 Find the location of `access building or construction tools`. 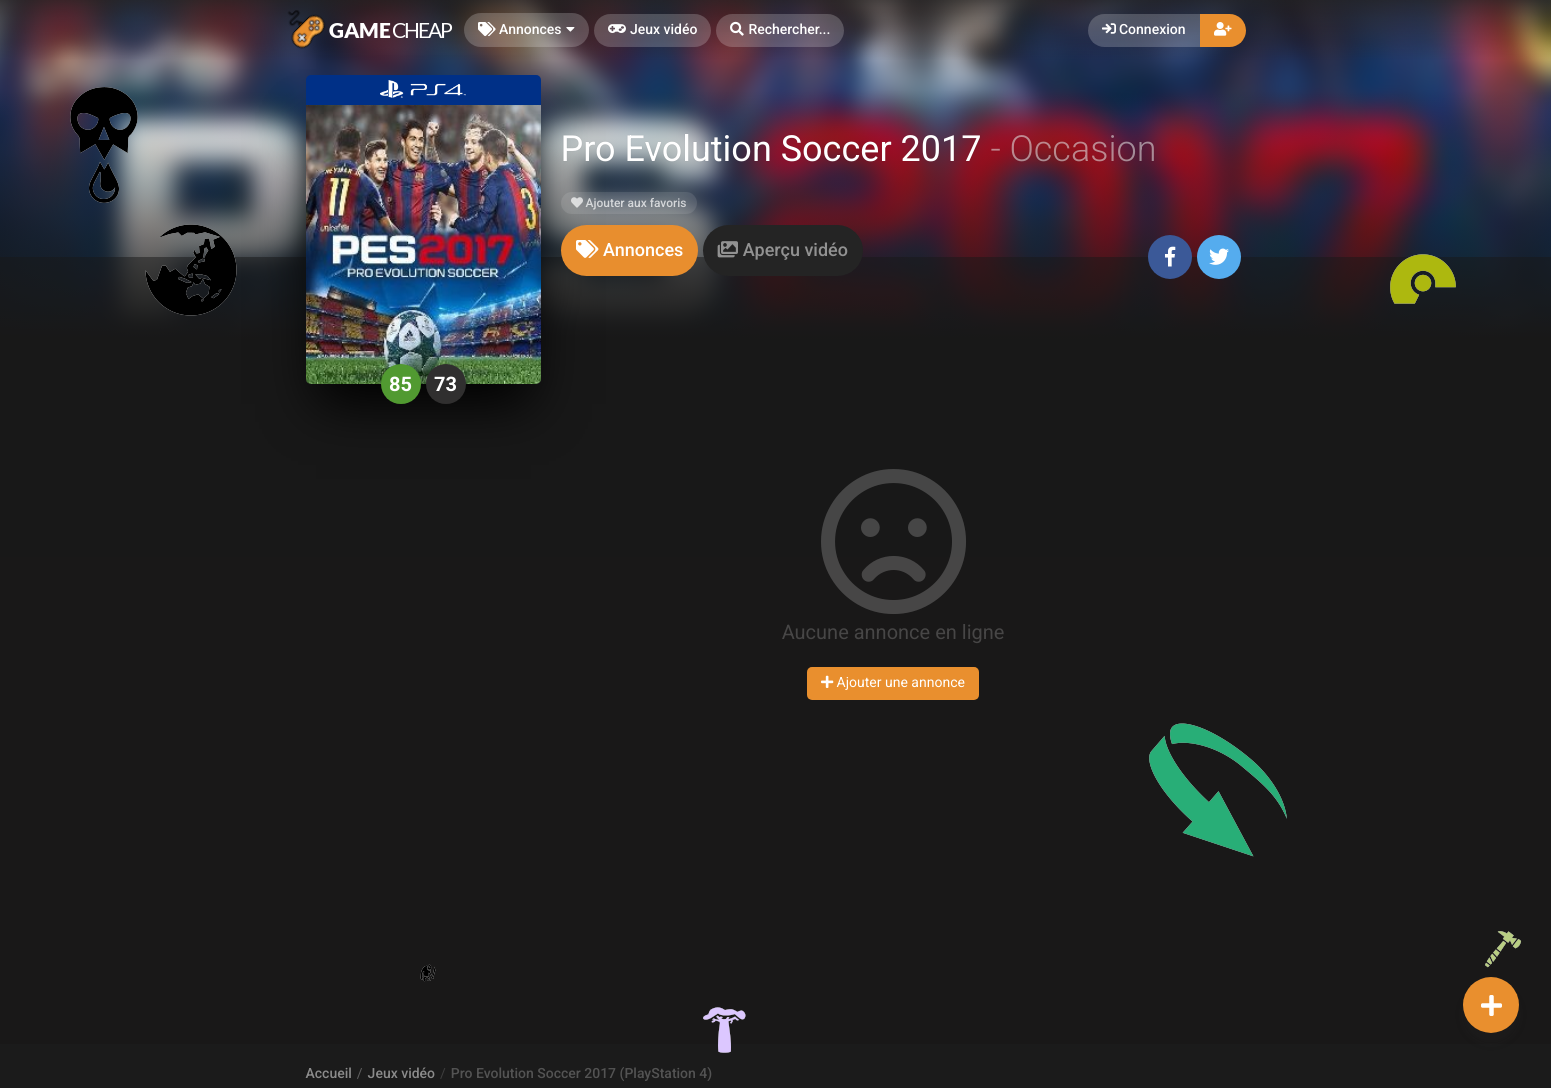

access building or construction tools is located at coordinates (1503, 949).